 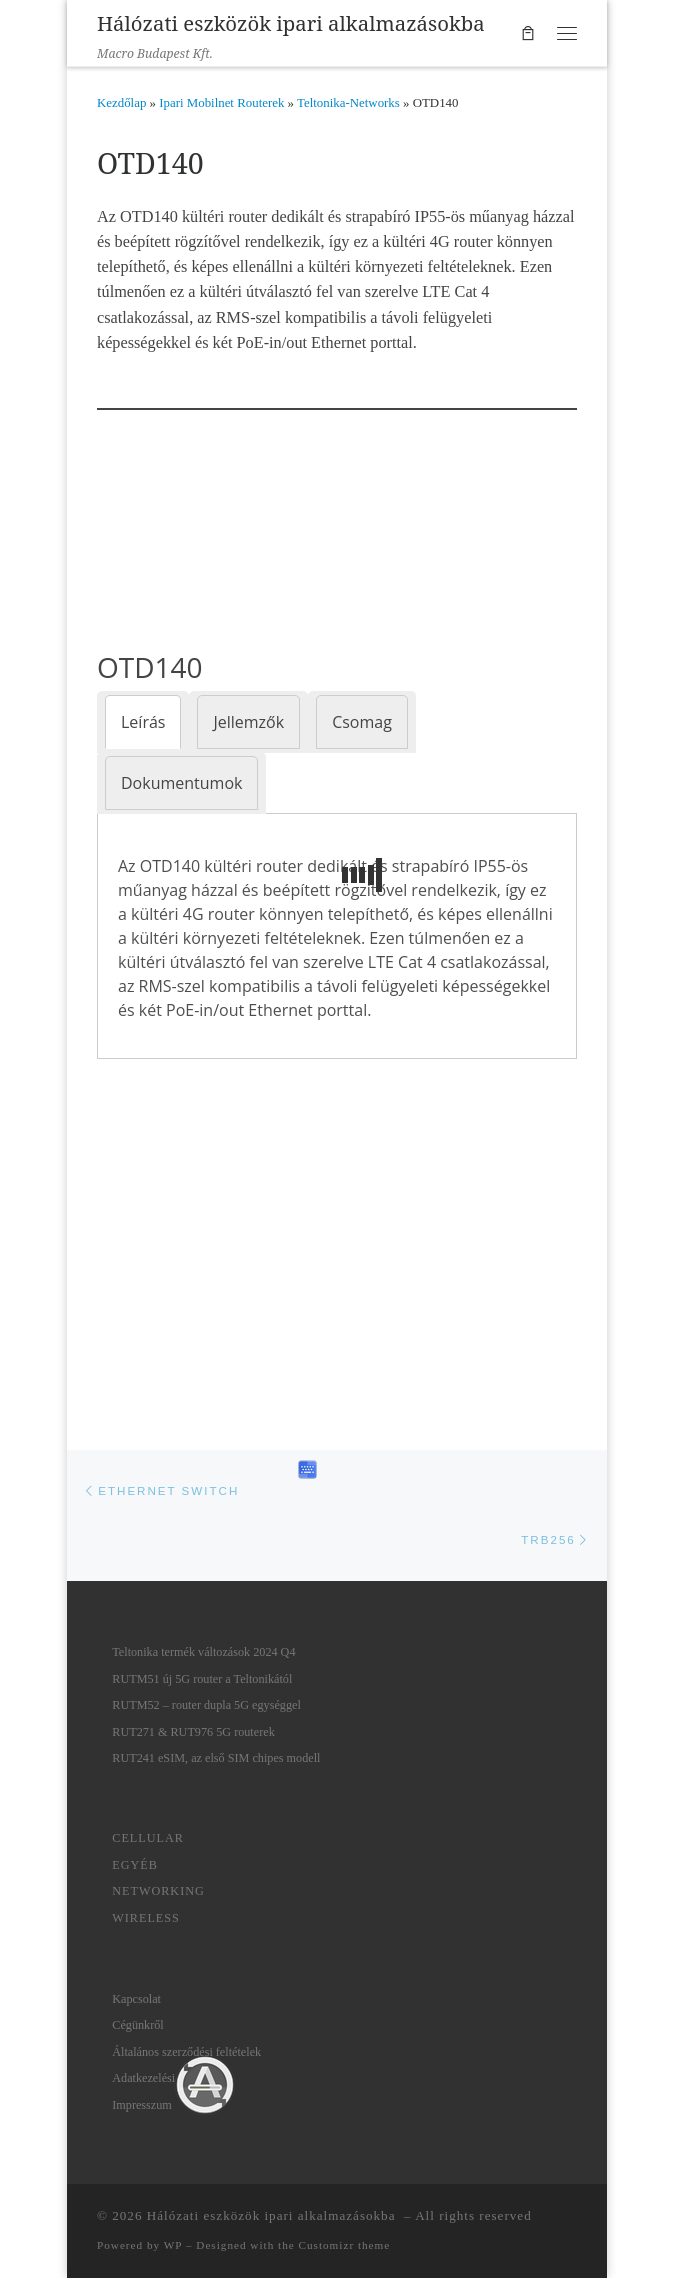 I want to click on access peripheral device settings, so click(x=307, y=1469).